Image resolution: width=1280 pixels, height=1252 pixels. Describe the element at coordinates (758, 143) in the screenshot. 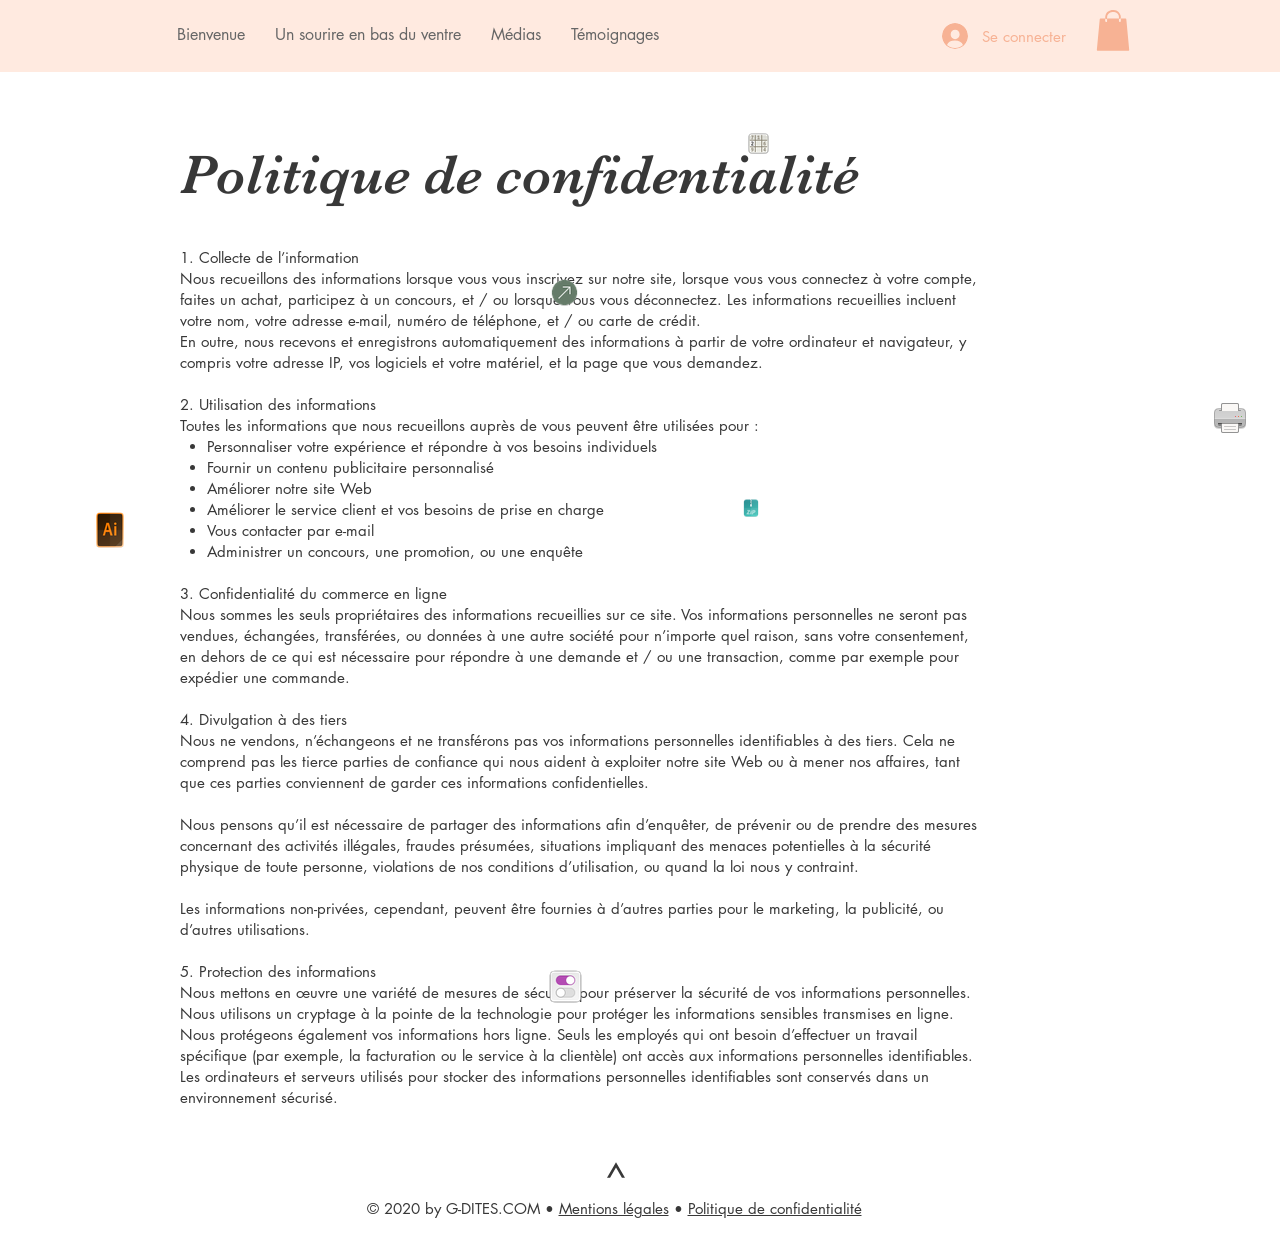

I see `open sudoku puzzle game` at that location.